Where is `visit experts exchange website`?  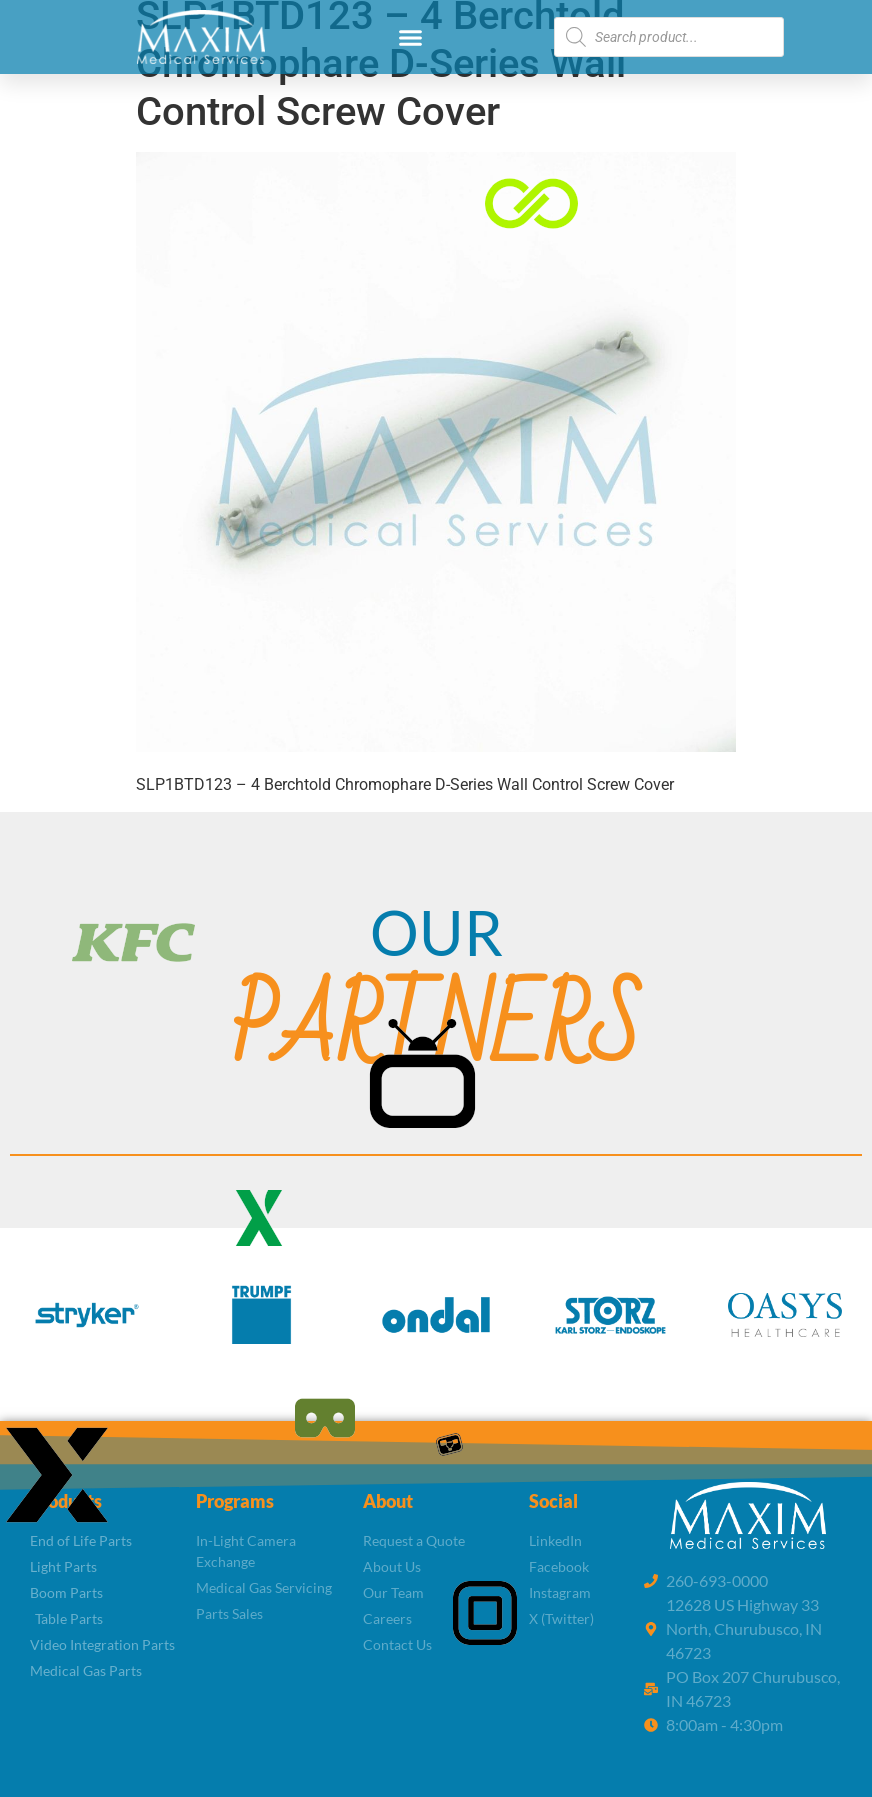 visit experts exchange website is located at coordinates (57, 1475).